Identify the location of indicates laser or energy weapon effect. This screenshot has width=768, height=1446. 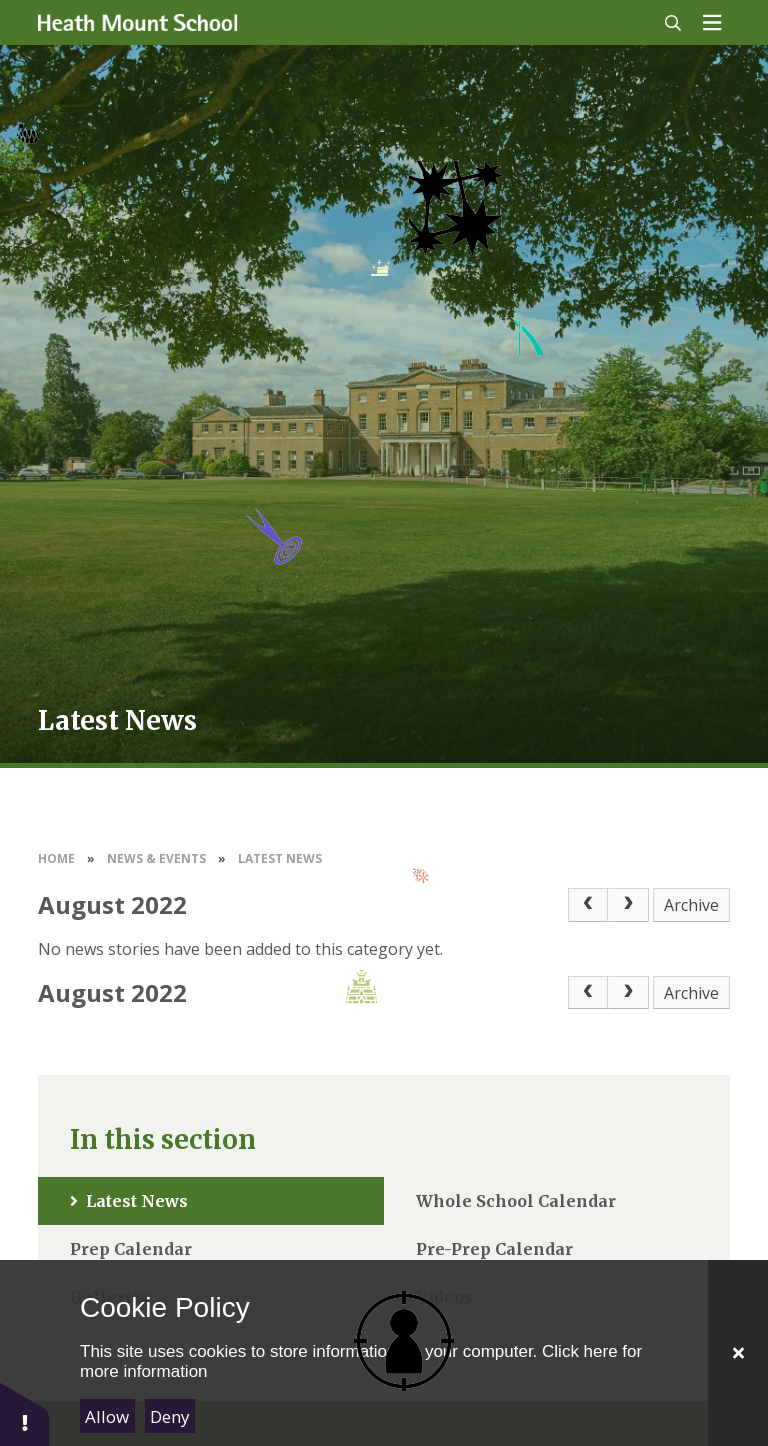
(457, 209).